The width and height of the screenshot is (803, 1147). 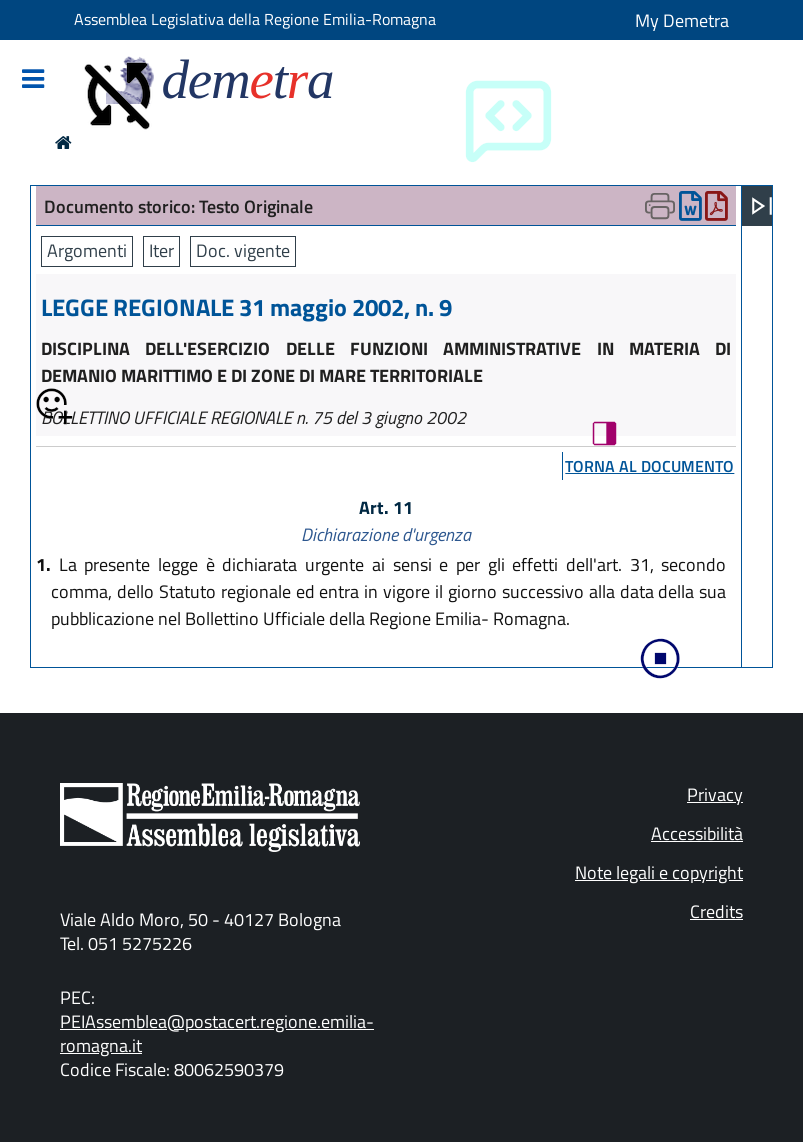 I want to click on view code snippets in chat, so click(x=508, y=119).